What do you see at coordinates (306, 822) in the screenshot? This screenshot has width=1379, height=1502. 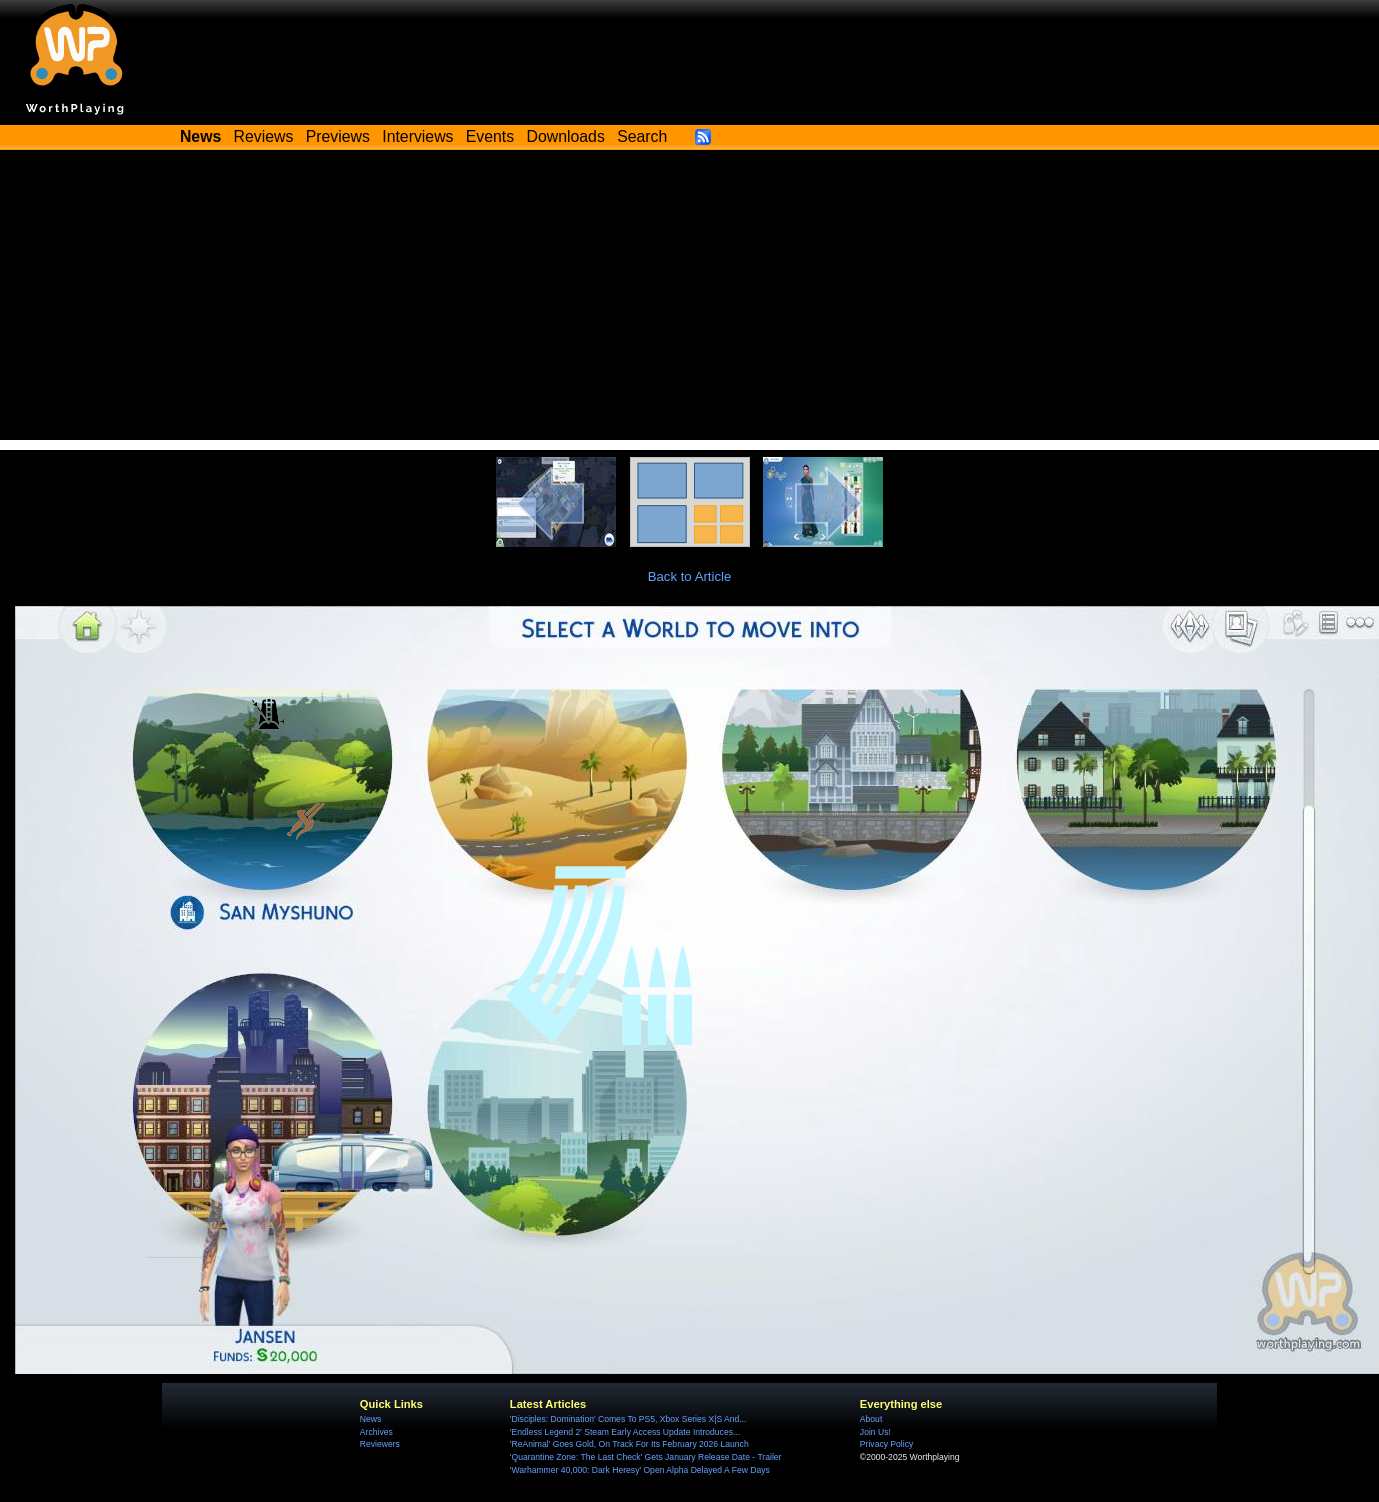 I see `access weapons or combat equipment` at bounding box center [306, 822].